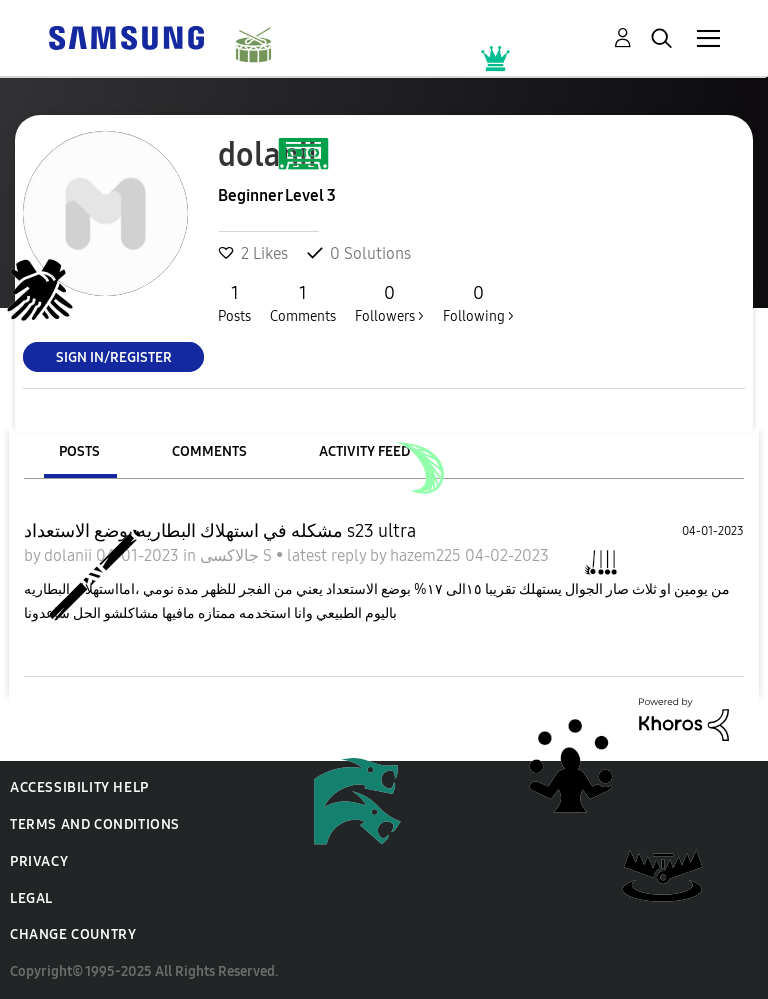  Describe the element at coordinates (570, 766) in the screenshot. I see `indicates a skill-based or dexterity game mode` at that location.